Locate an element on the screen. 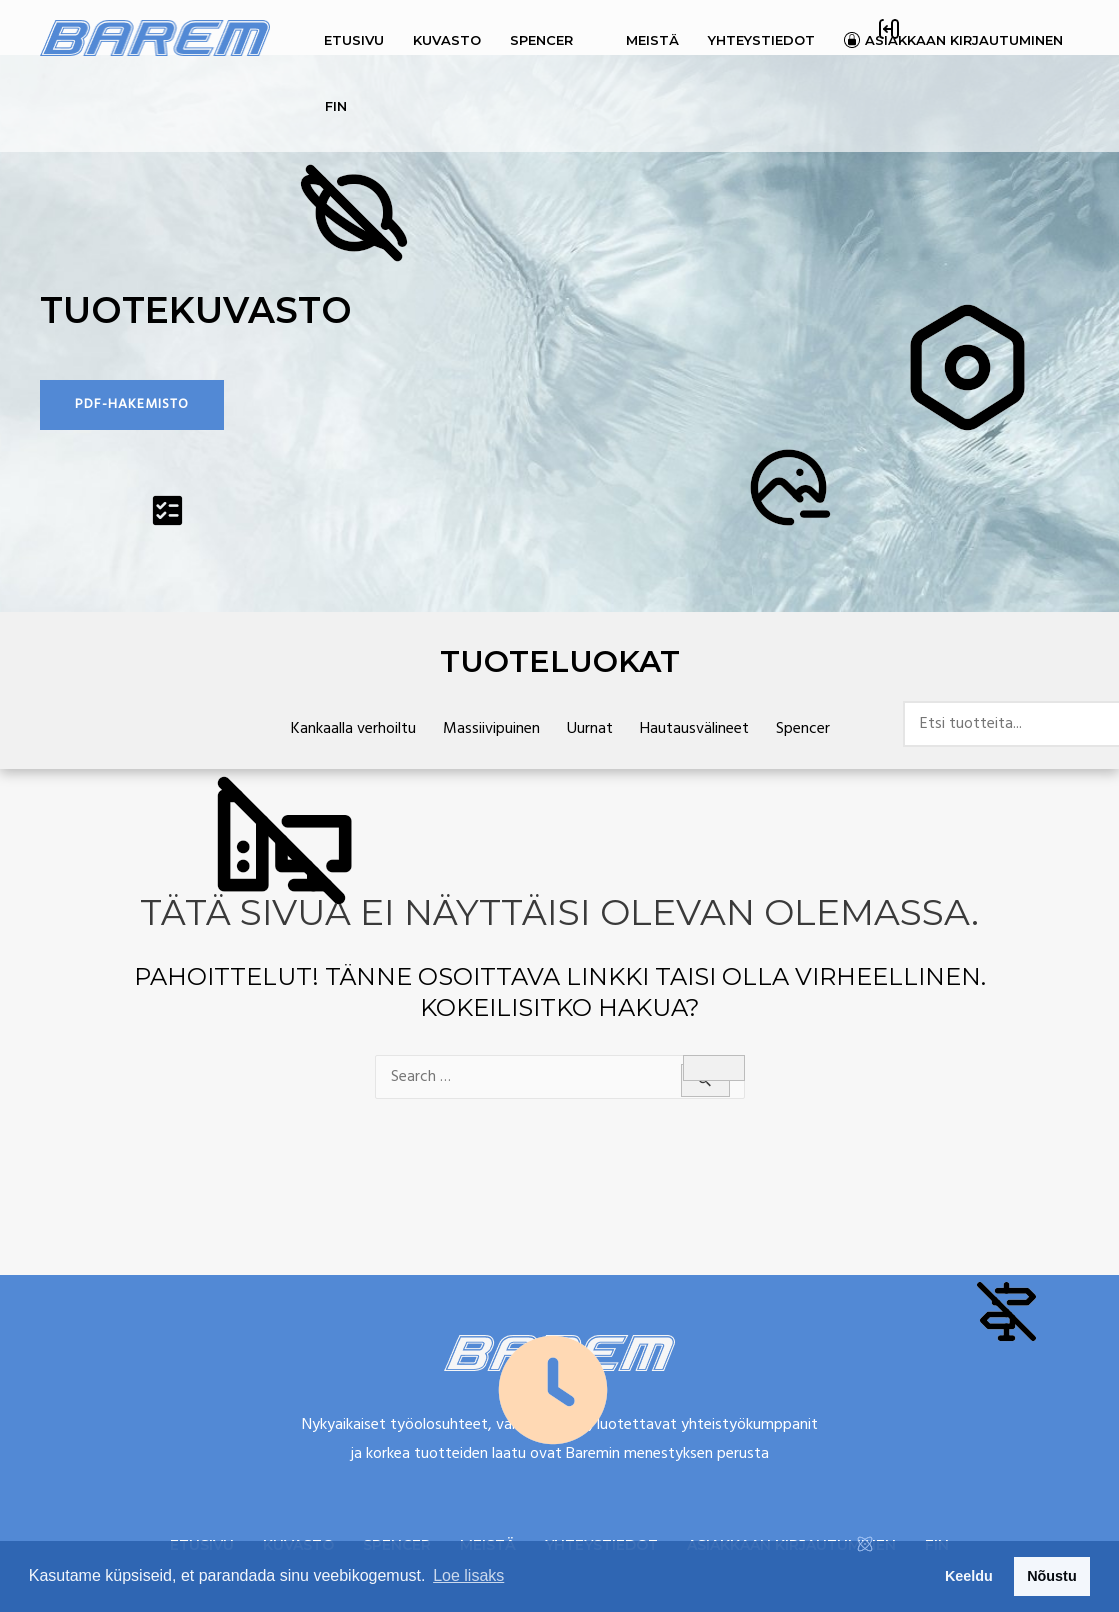 The image size is (1119, 1612). view time or clock settings is located at coordinates (553, 1390).